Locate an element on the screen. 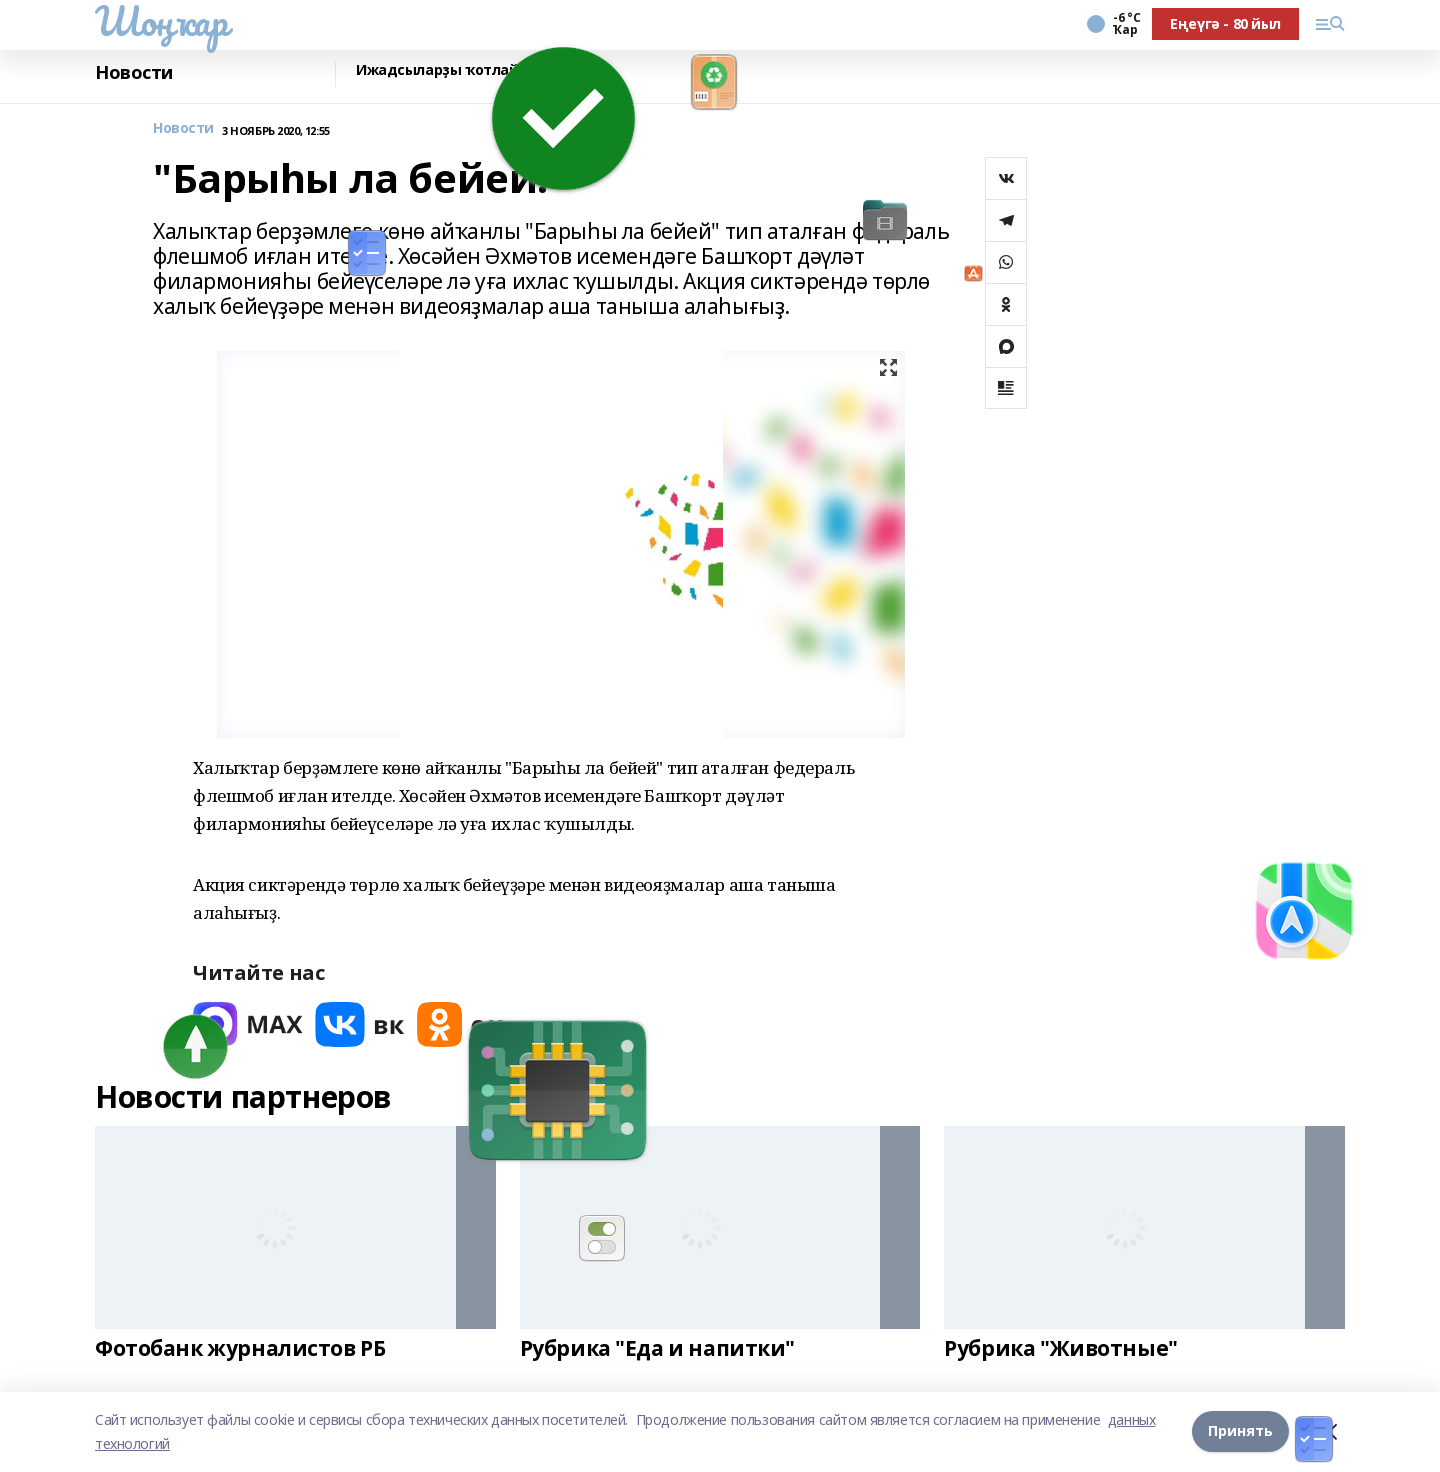  open the to-do list app is located at coordinates (1314, 1439).